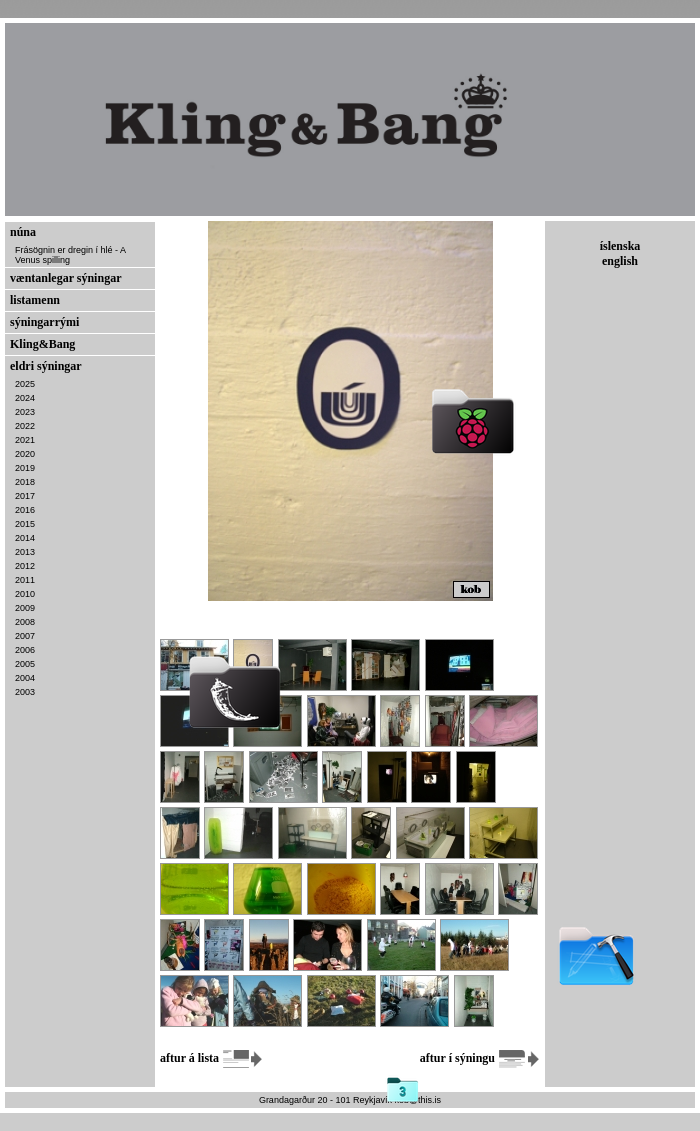 The width and height of the screenshot is (700, 1131). What do you see at coordinates (234, 694) in the screenshot?
I see `open folder containing lab or experiment files` at bounding box center [234, 694].